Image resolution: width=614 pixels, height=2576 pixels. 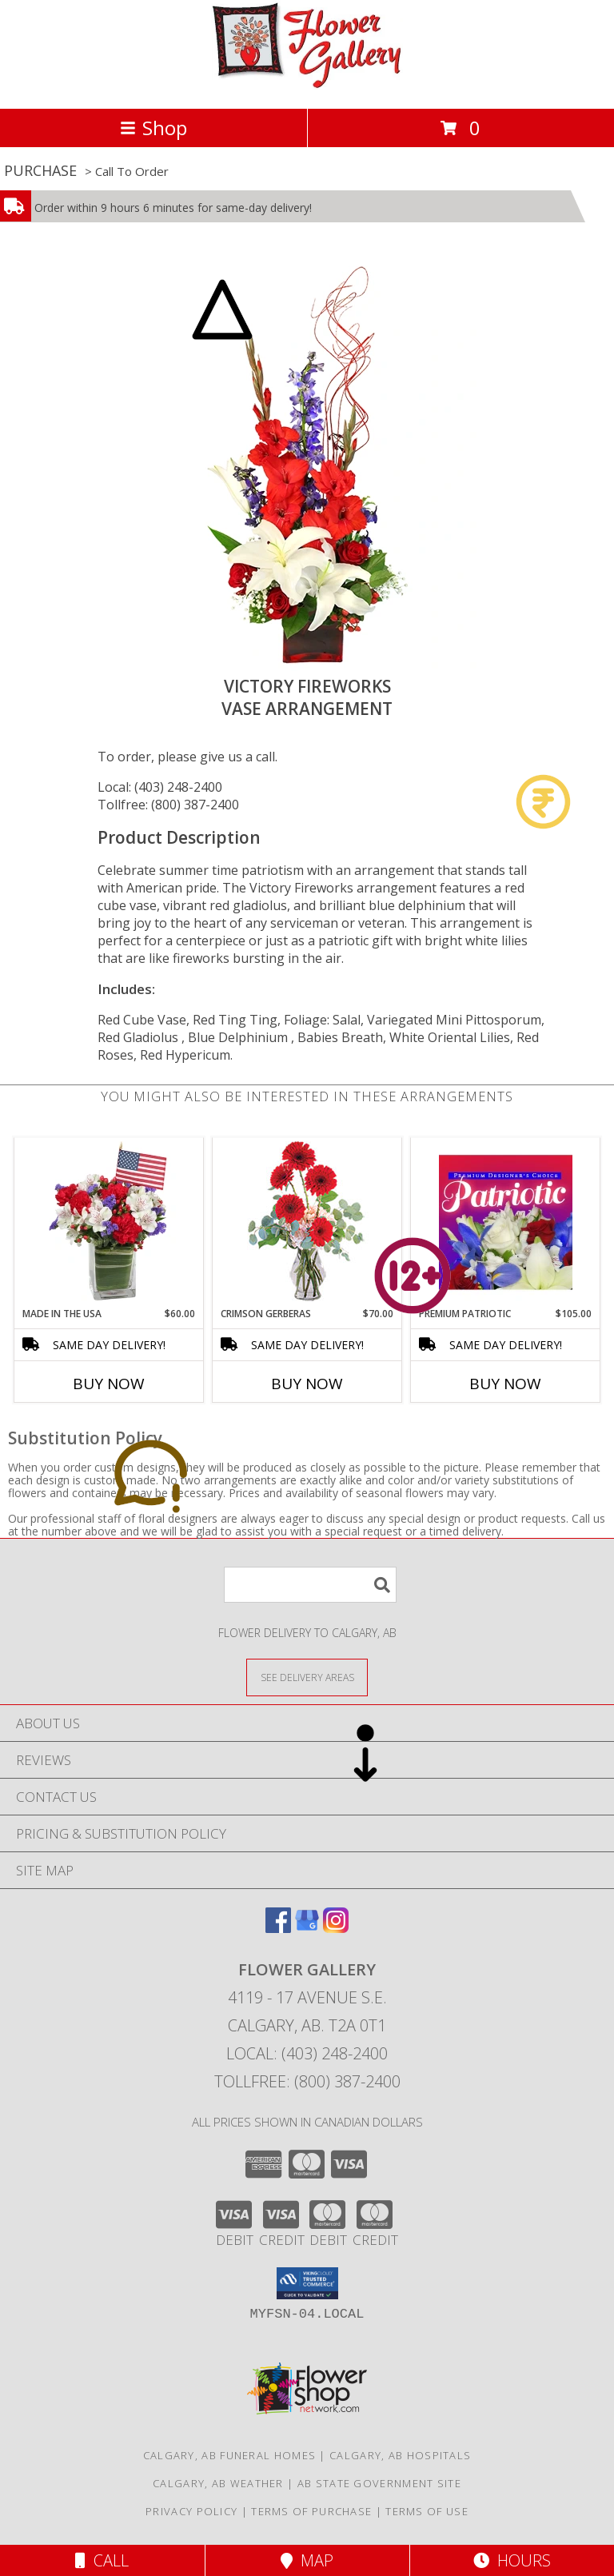 I want to click on view balance in Indian rupees, so click(x=543, y=801).